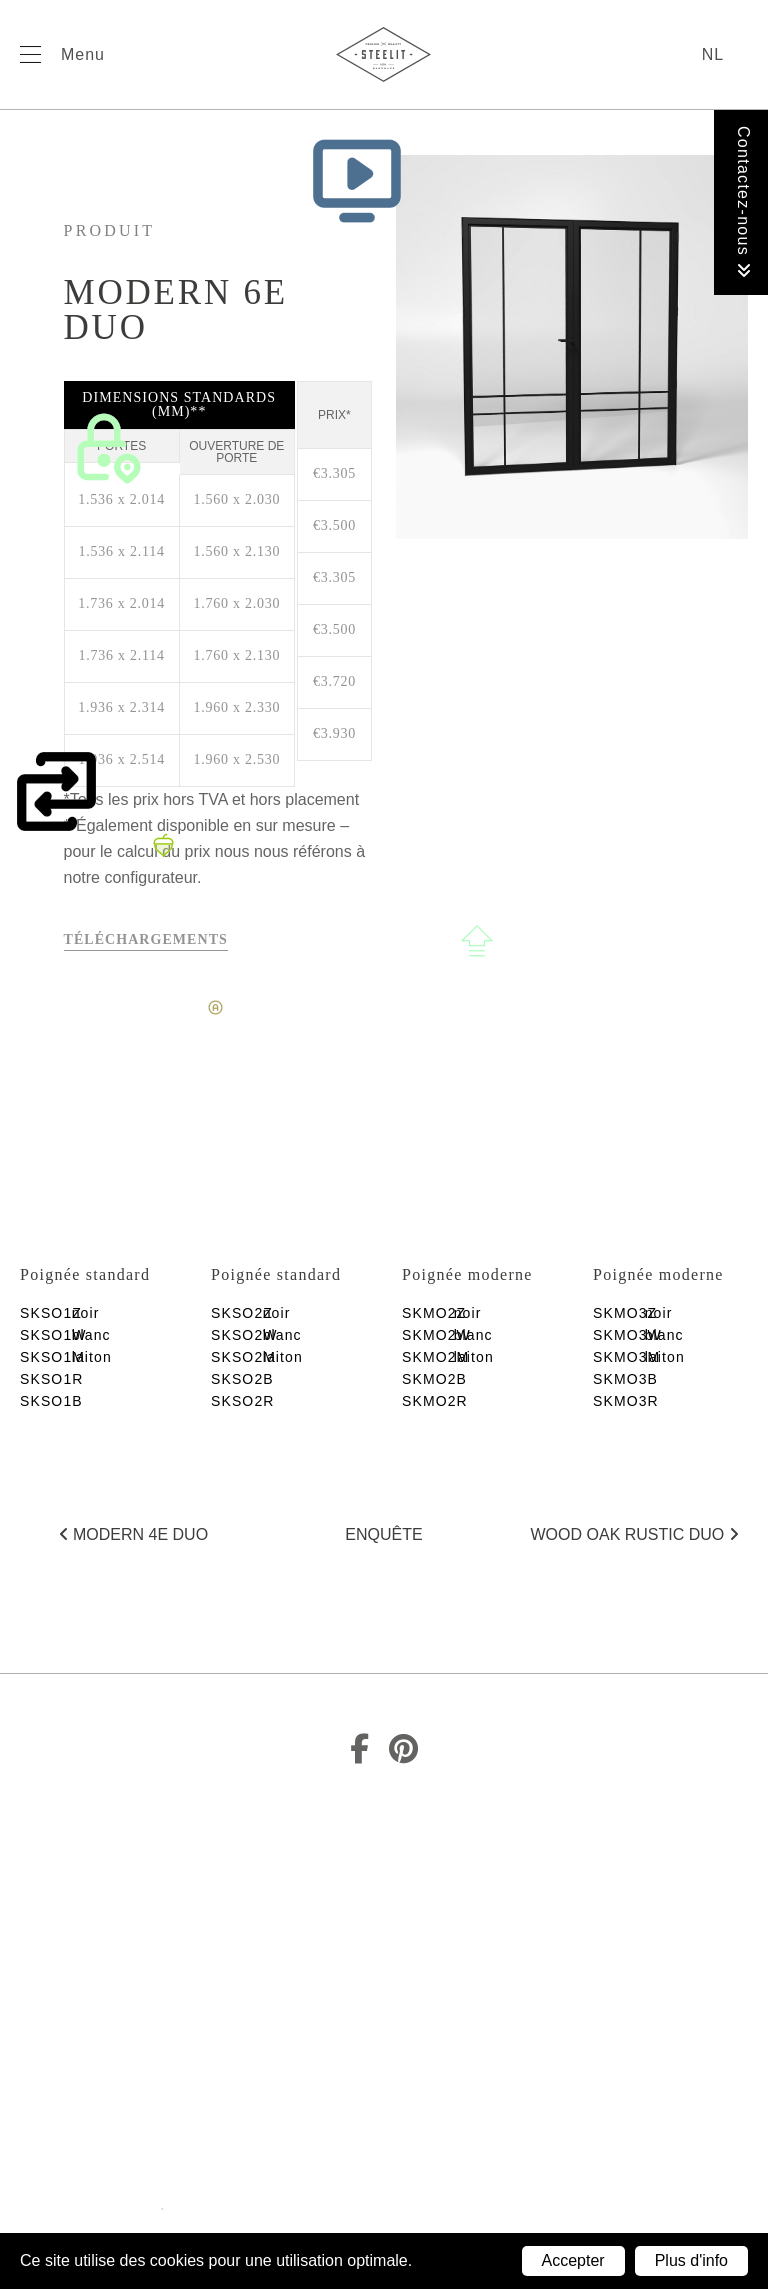  Describe the element at coordinates (104, 447) in the screenshot. I see `set a location-based lock or security trigger` at that location.